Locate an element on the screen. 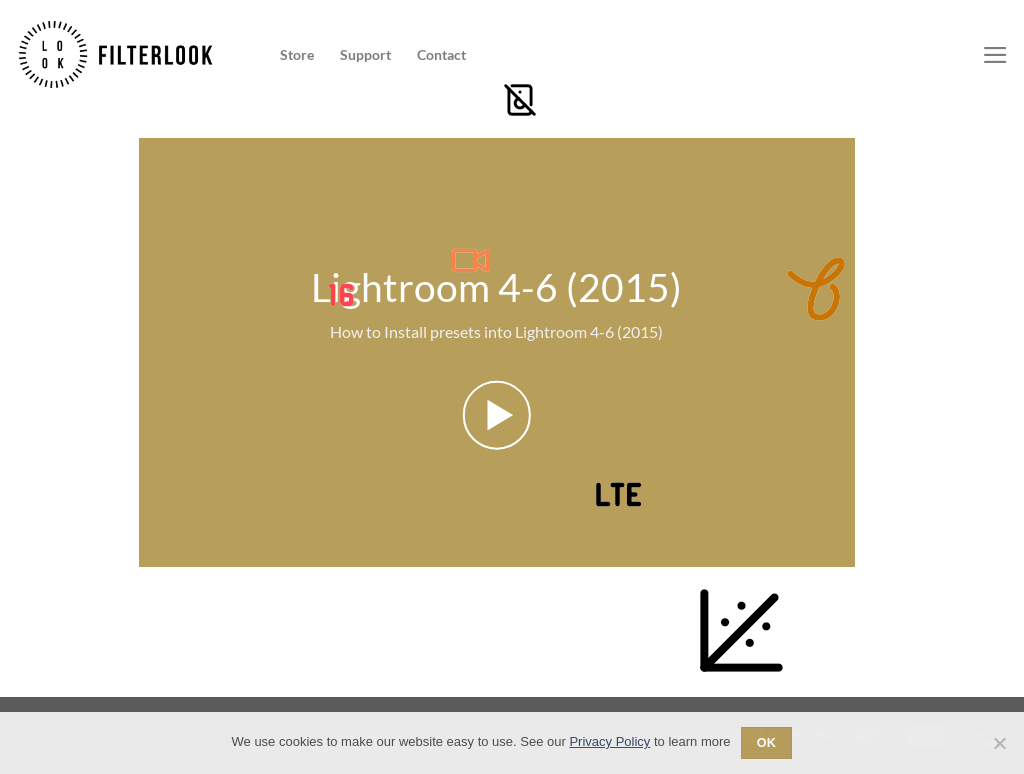 This screenshot has width=1024, height=774. start a video call is located at coordinates (470, 260).